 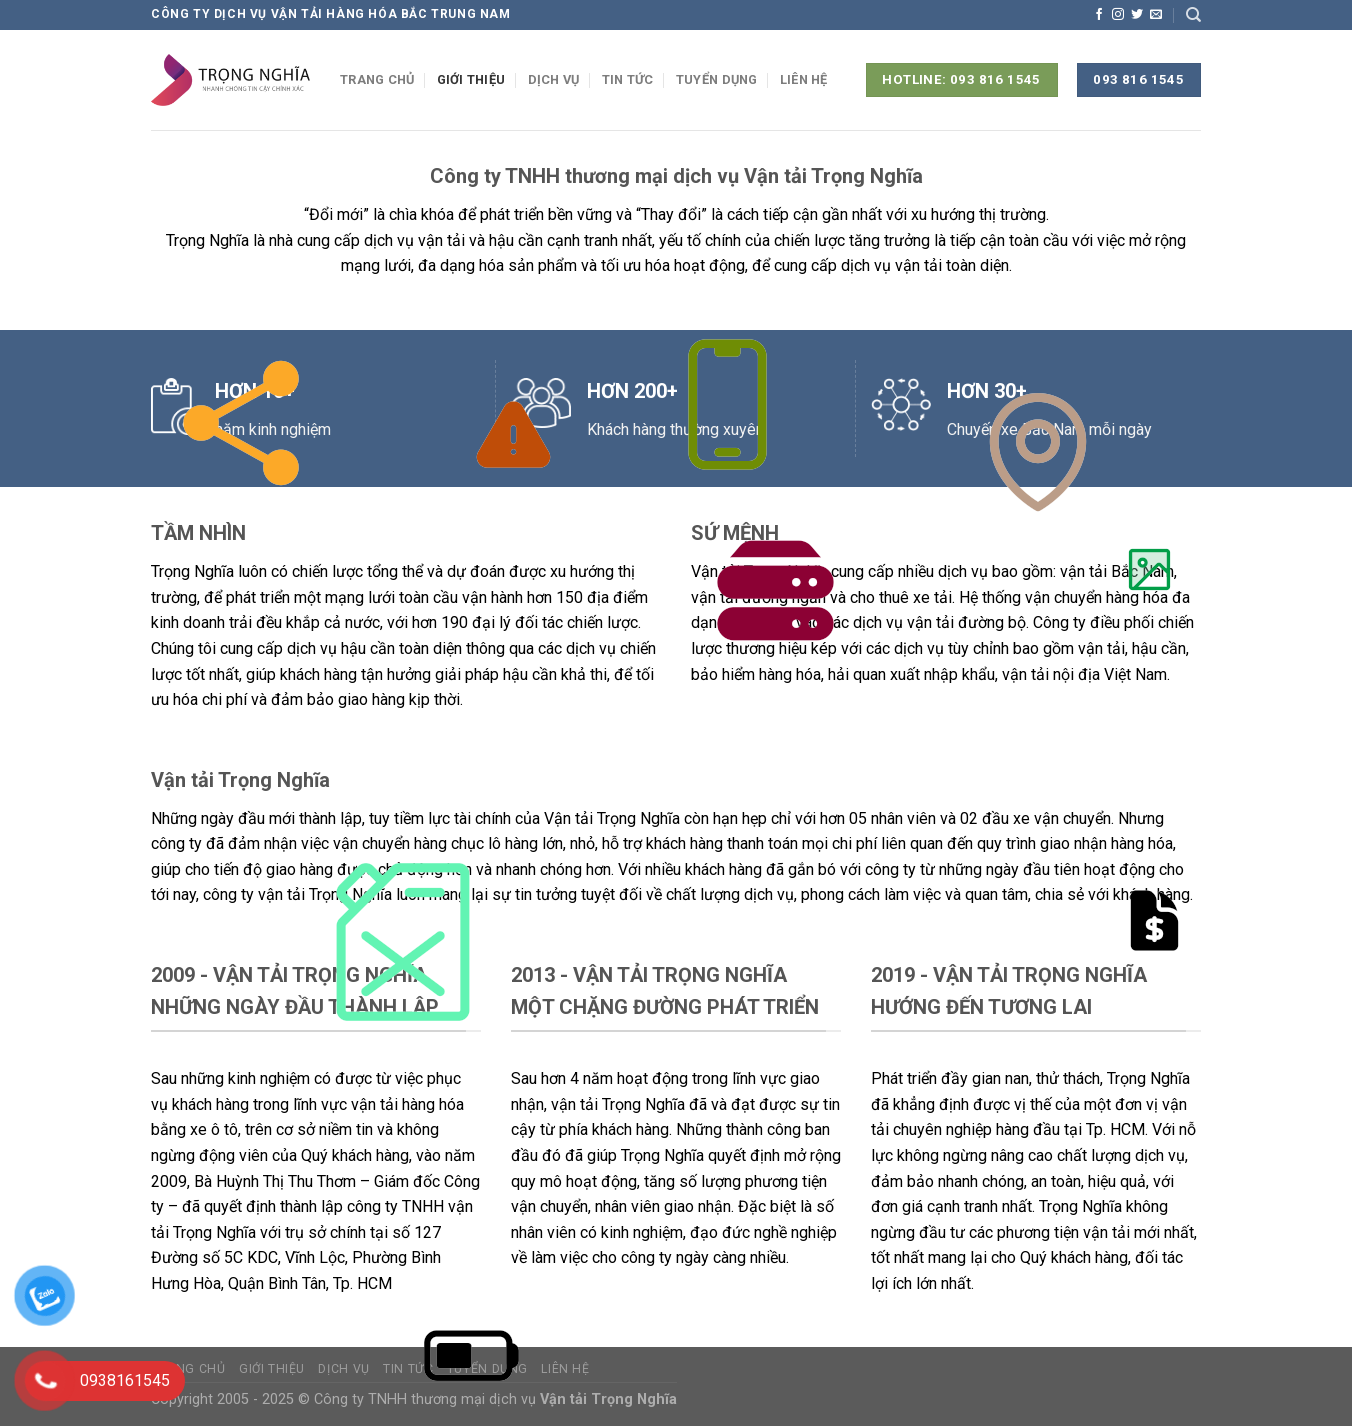 What do you see at coordinates (471, 1352) in the screenshot?
I see `indicates battery at 50% charge` at bounding box center [471, 1352].